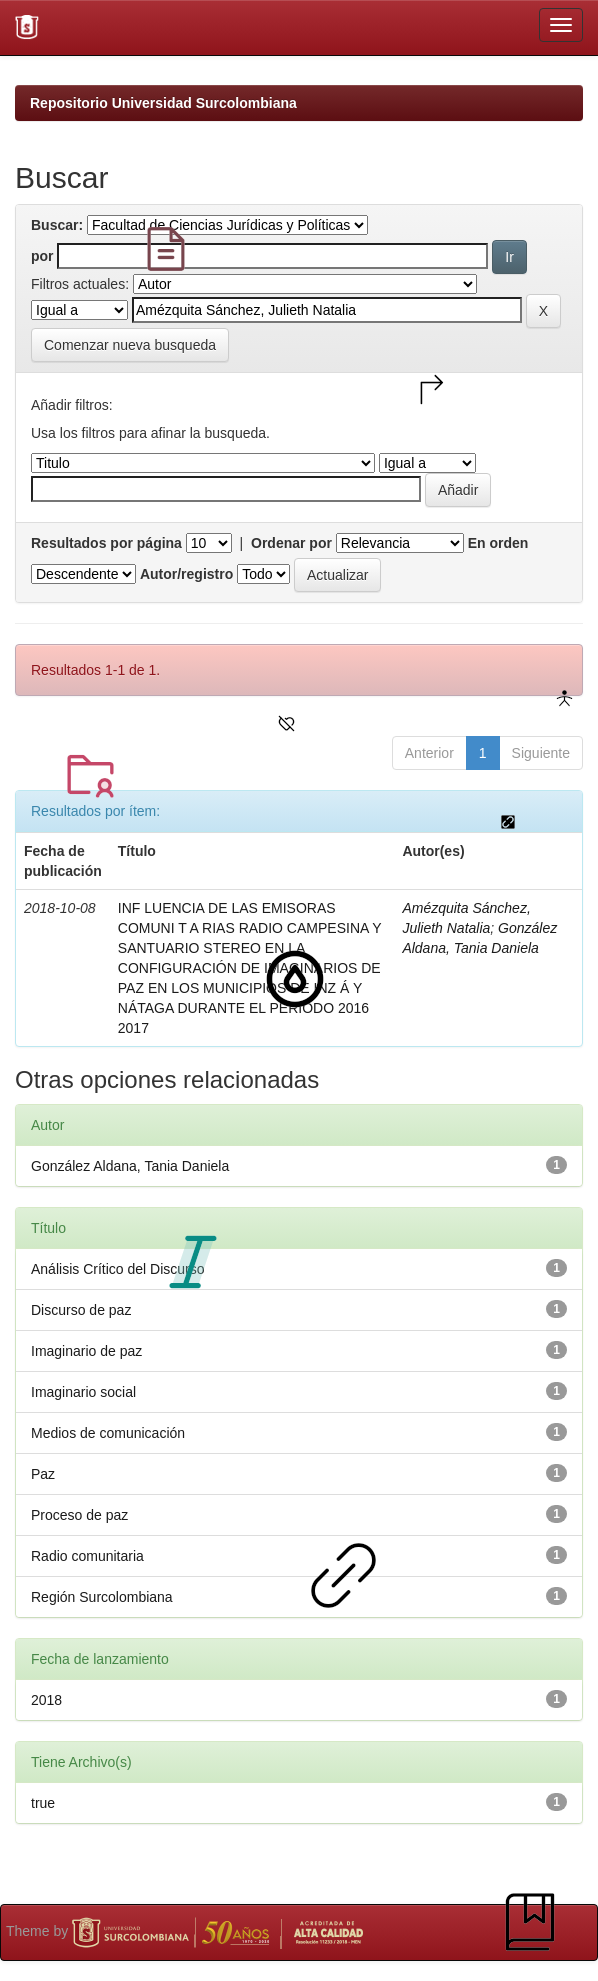  Describe the element at coordinates (286, 723) in the screenshot. I see `remove from favorites` at that location.